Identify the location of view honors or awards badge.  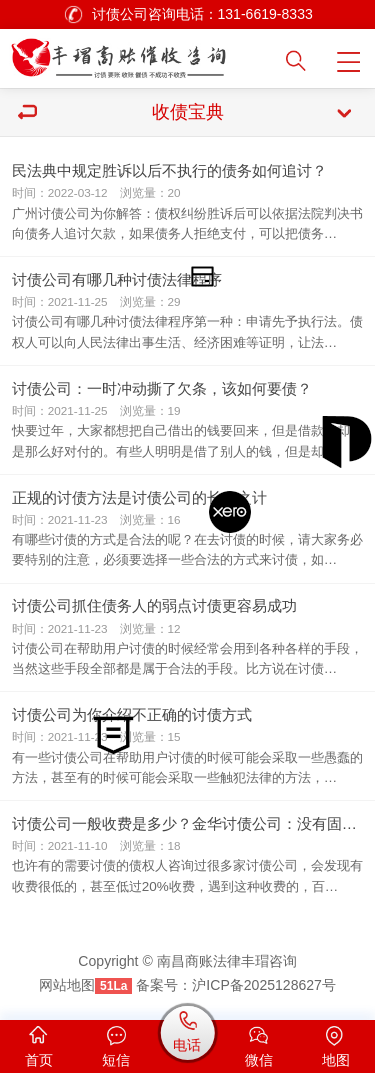
(113, 734).